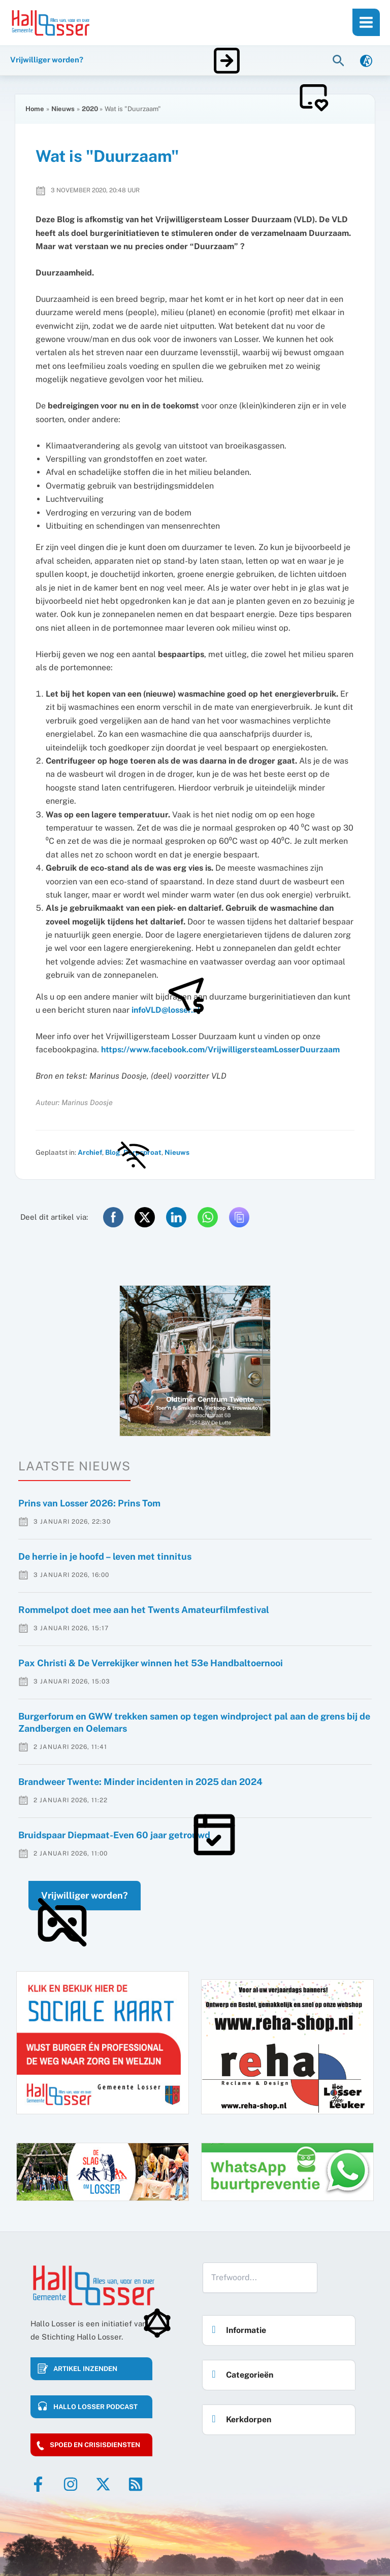 The height and width of the screenshot is (2576, 390). I want to click on view location-based pricing or costs, so click(186, 995).